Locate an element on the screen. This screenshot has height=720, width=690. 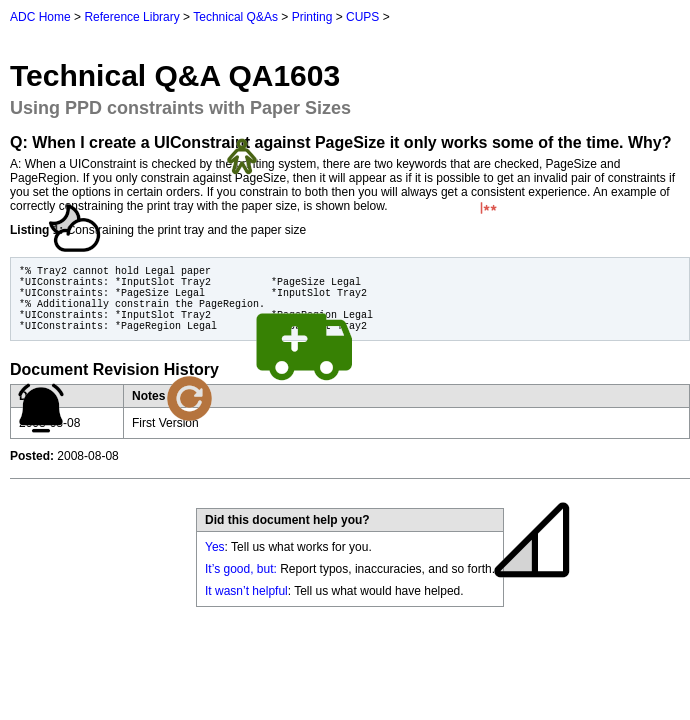
indicates nighttime or evening weather conditions is located at coordinates (73, 230).